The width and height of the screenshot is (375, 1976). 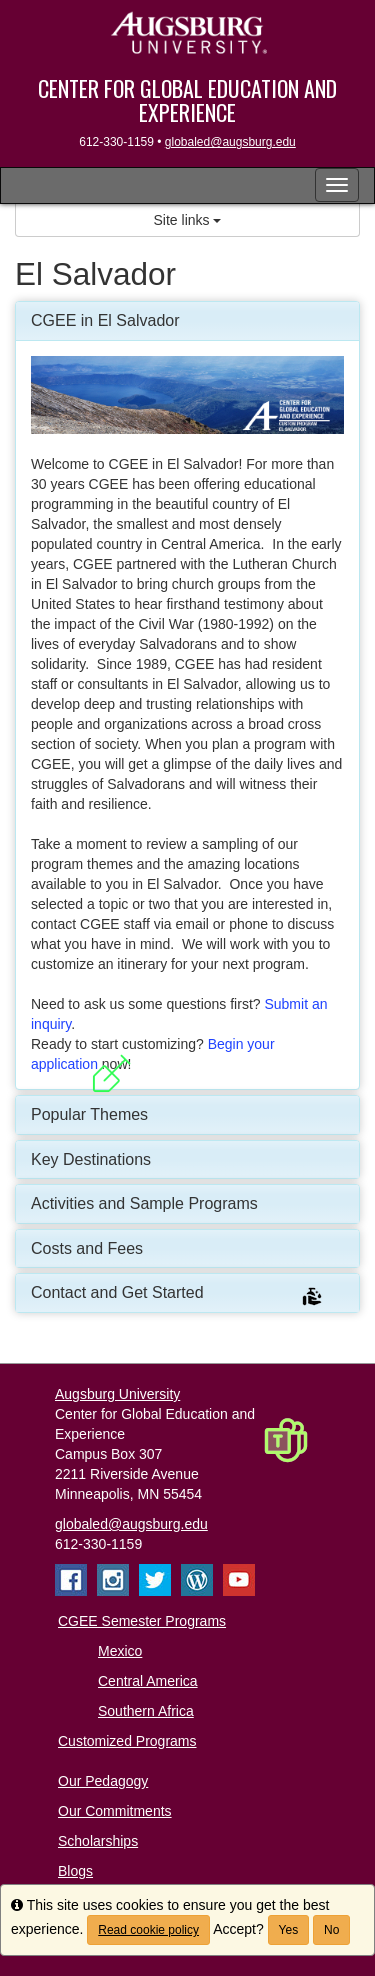 I want to click on hand washing or hygiene reminder, so click(x=312, y=1296).